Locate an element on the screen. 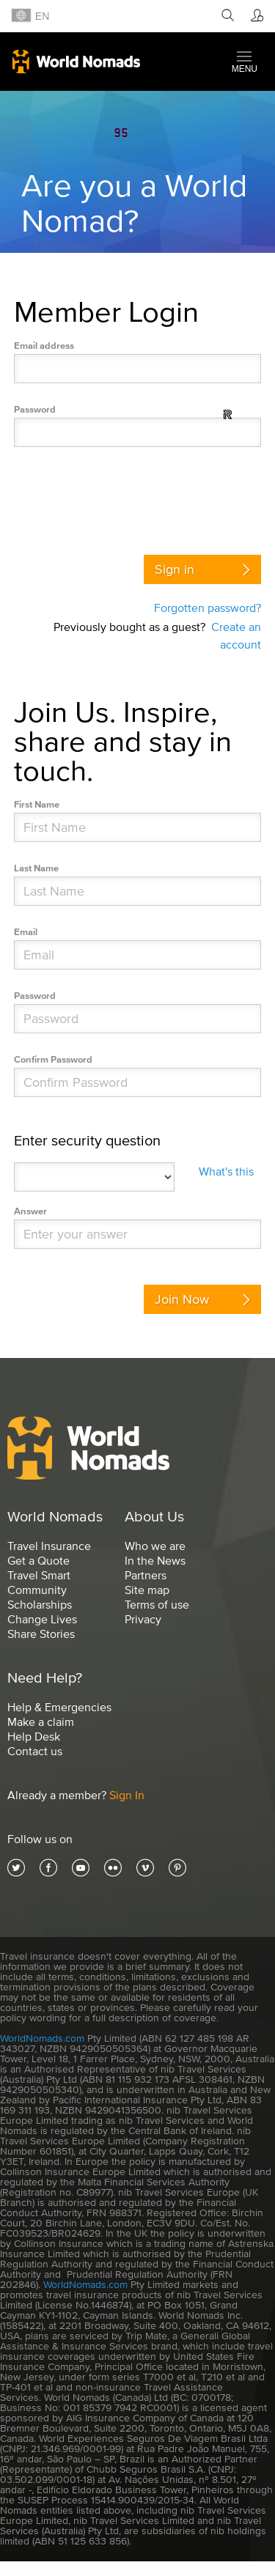 Image resolution: width=275 pixels, height=2576 pixels. open the Revolut banking app is located at coordinates (227, 414).